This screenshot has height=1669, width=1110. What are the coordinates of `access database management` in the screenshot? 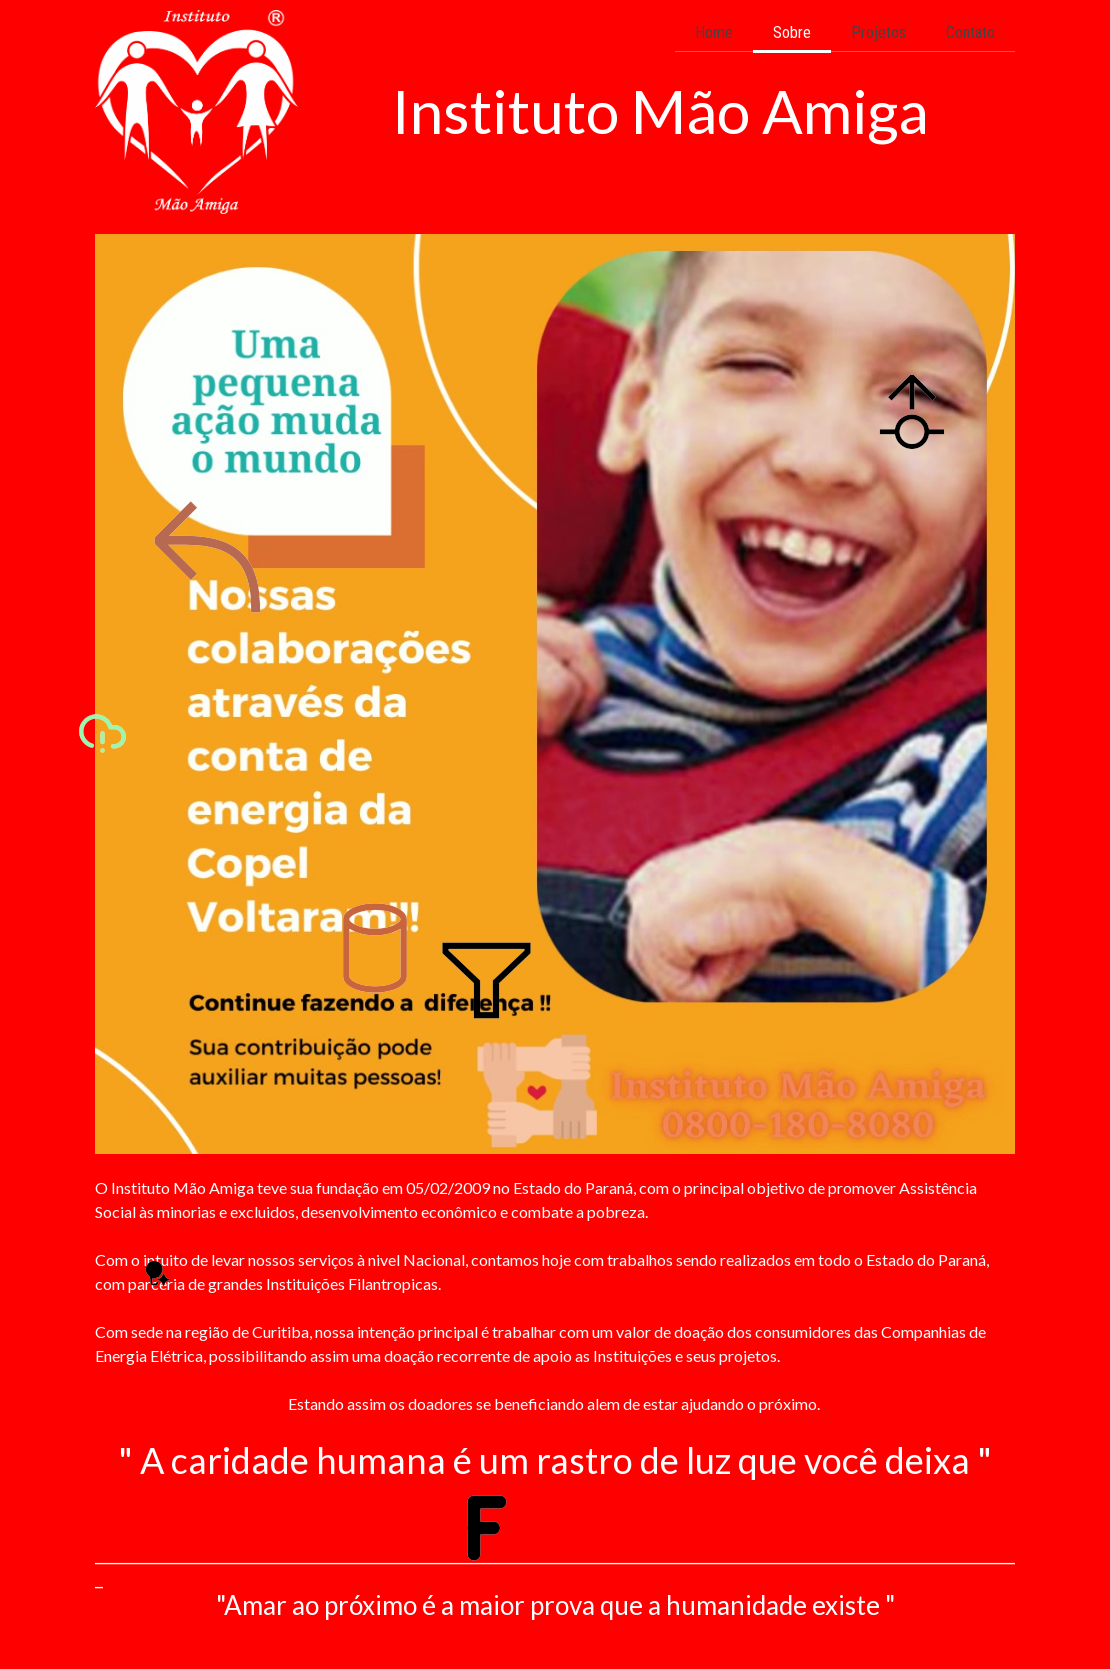 It's located at (375, 948).